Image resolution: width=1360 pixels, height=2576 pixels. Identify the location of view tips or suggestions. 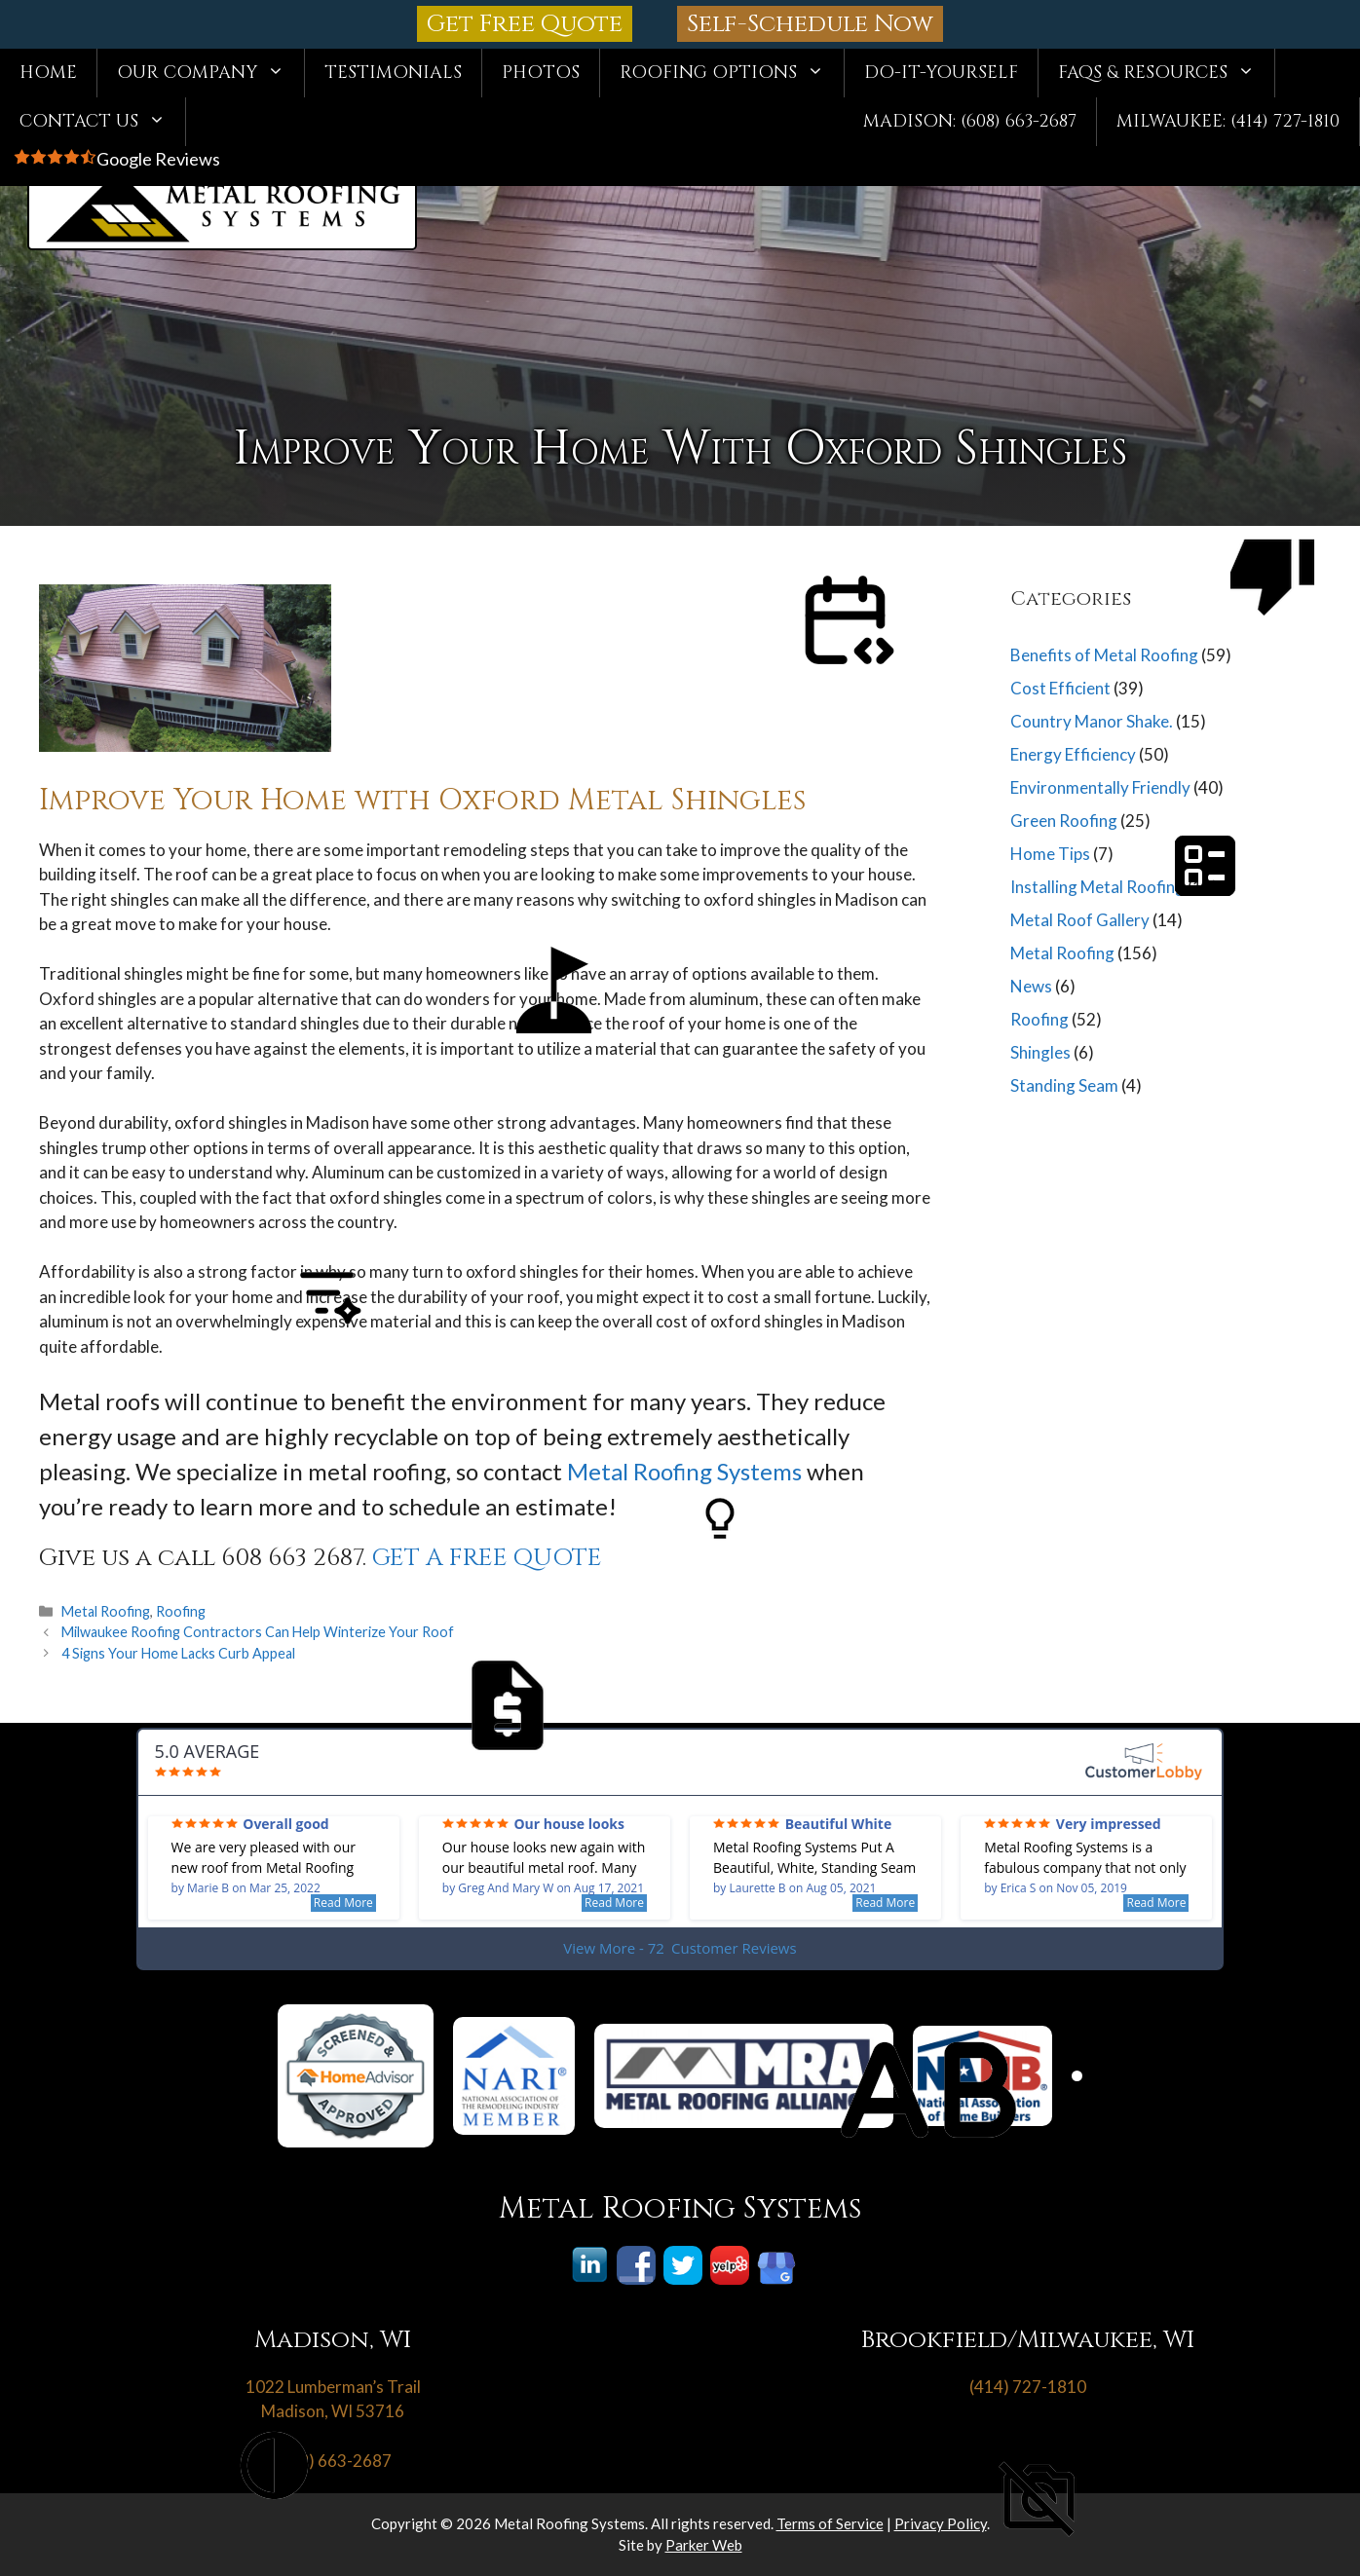
(720, 1518).